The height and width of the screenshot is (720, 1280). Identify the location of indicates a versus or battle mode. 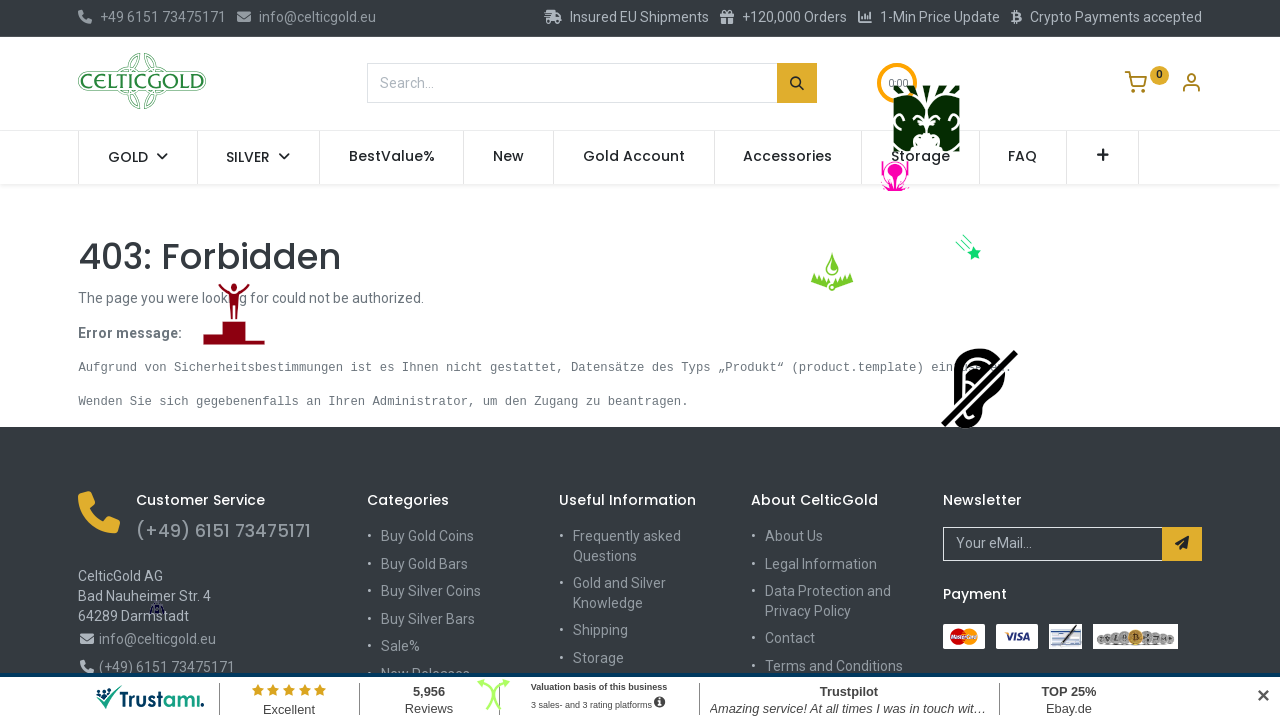
(926, 118).